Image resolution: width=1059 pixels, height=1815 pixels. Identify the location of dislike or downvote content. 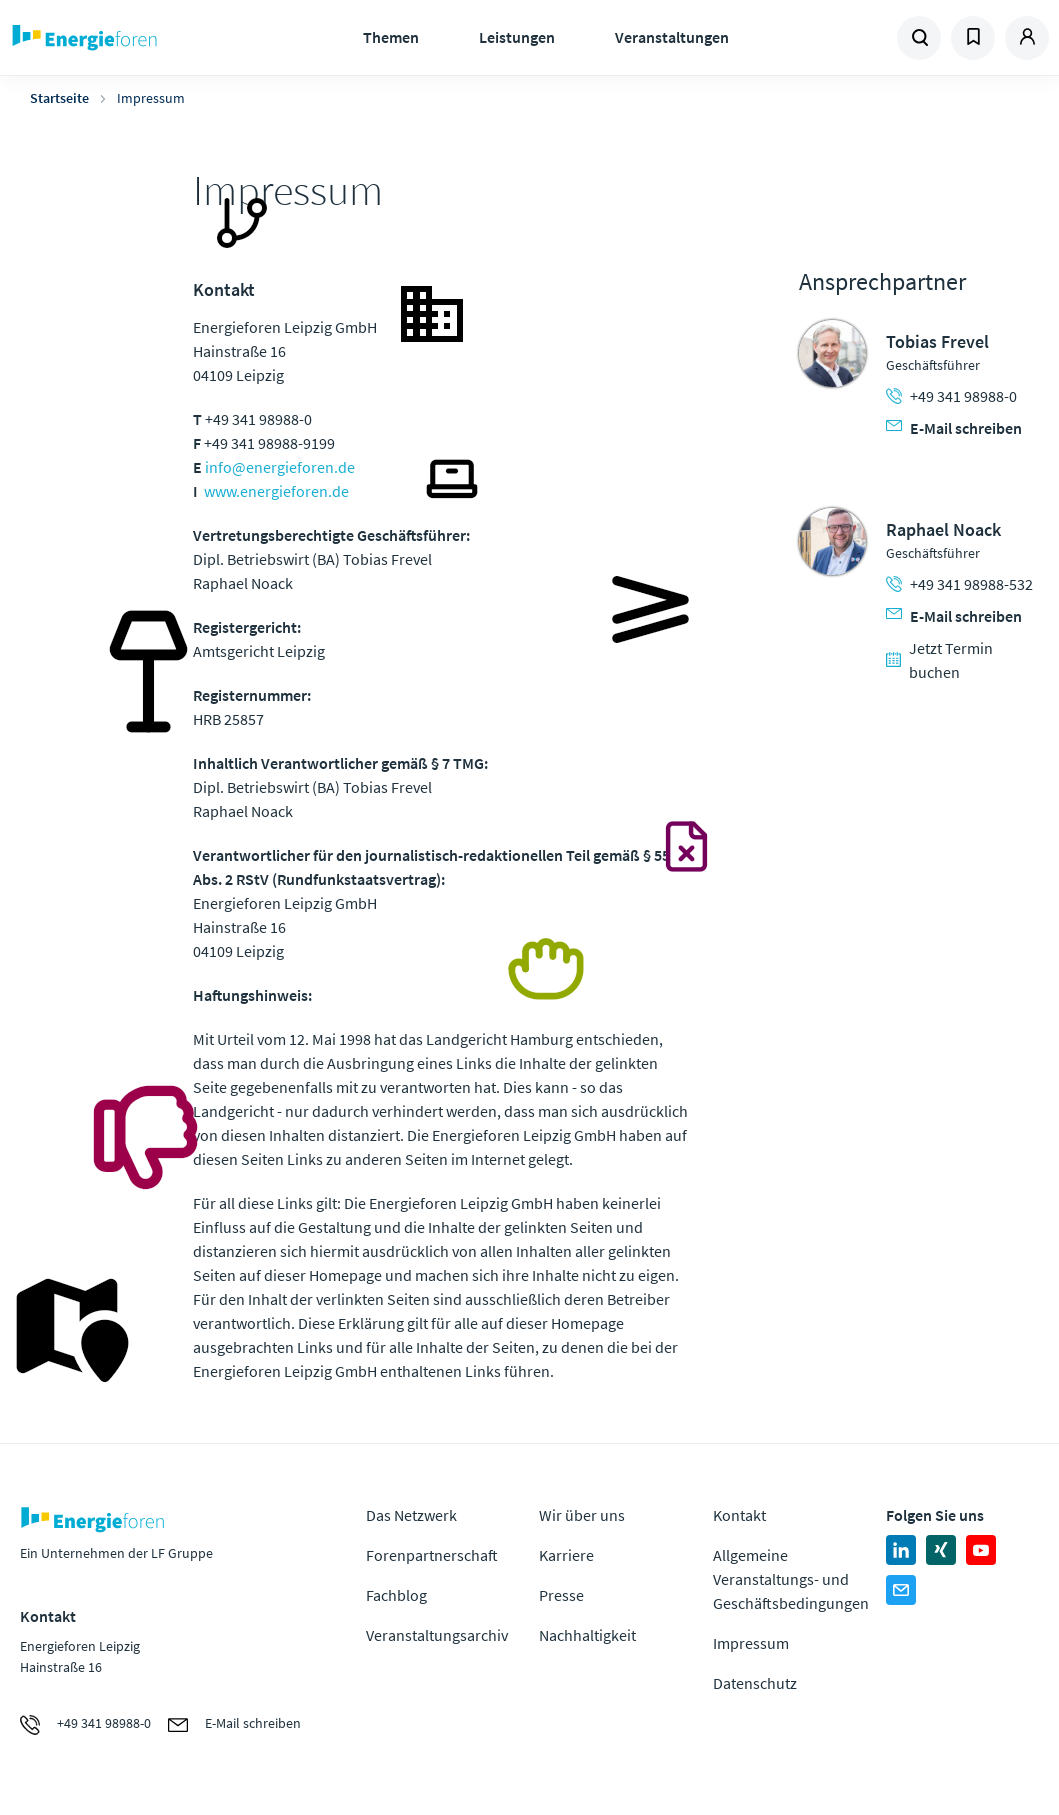
(149, 1134).